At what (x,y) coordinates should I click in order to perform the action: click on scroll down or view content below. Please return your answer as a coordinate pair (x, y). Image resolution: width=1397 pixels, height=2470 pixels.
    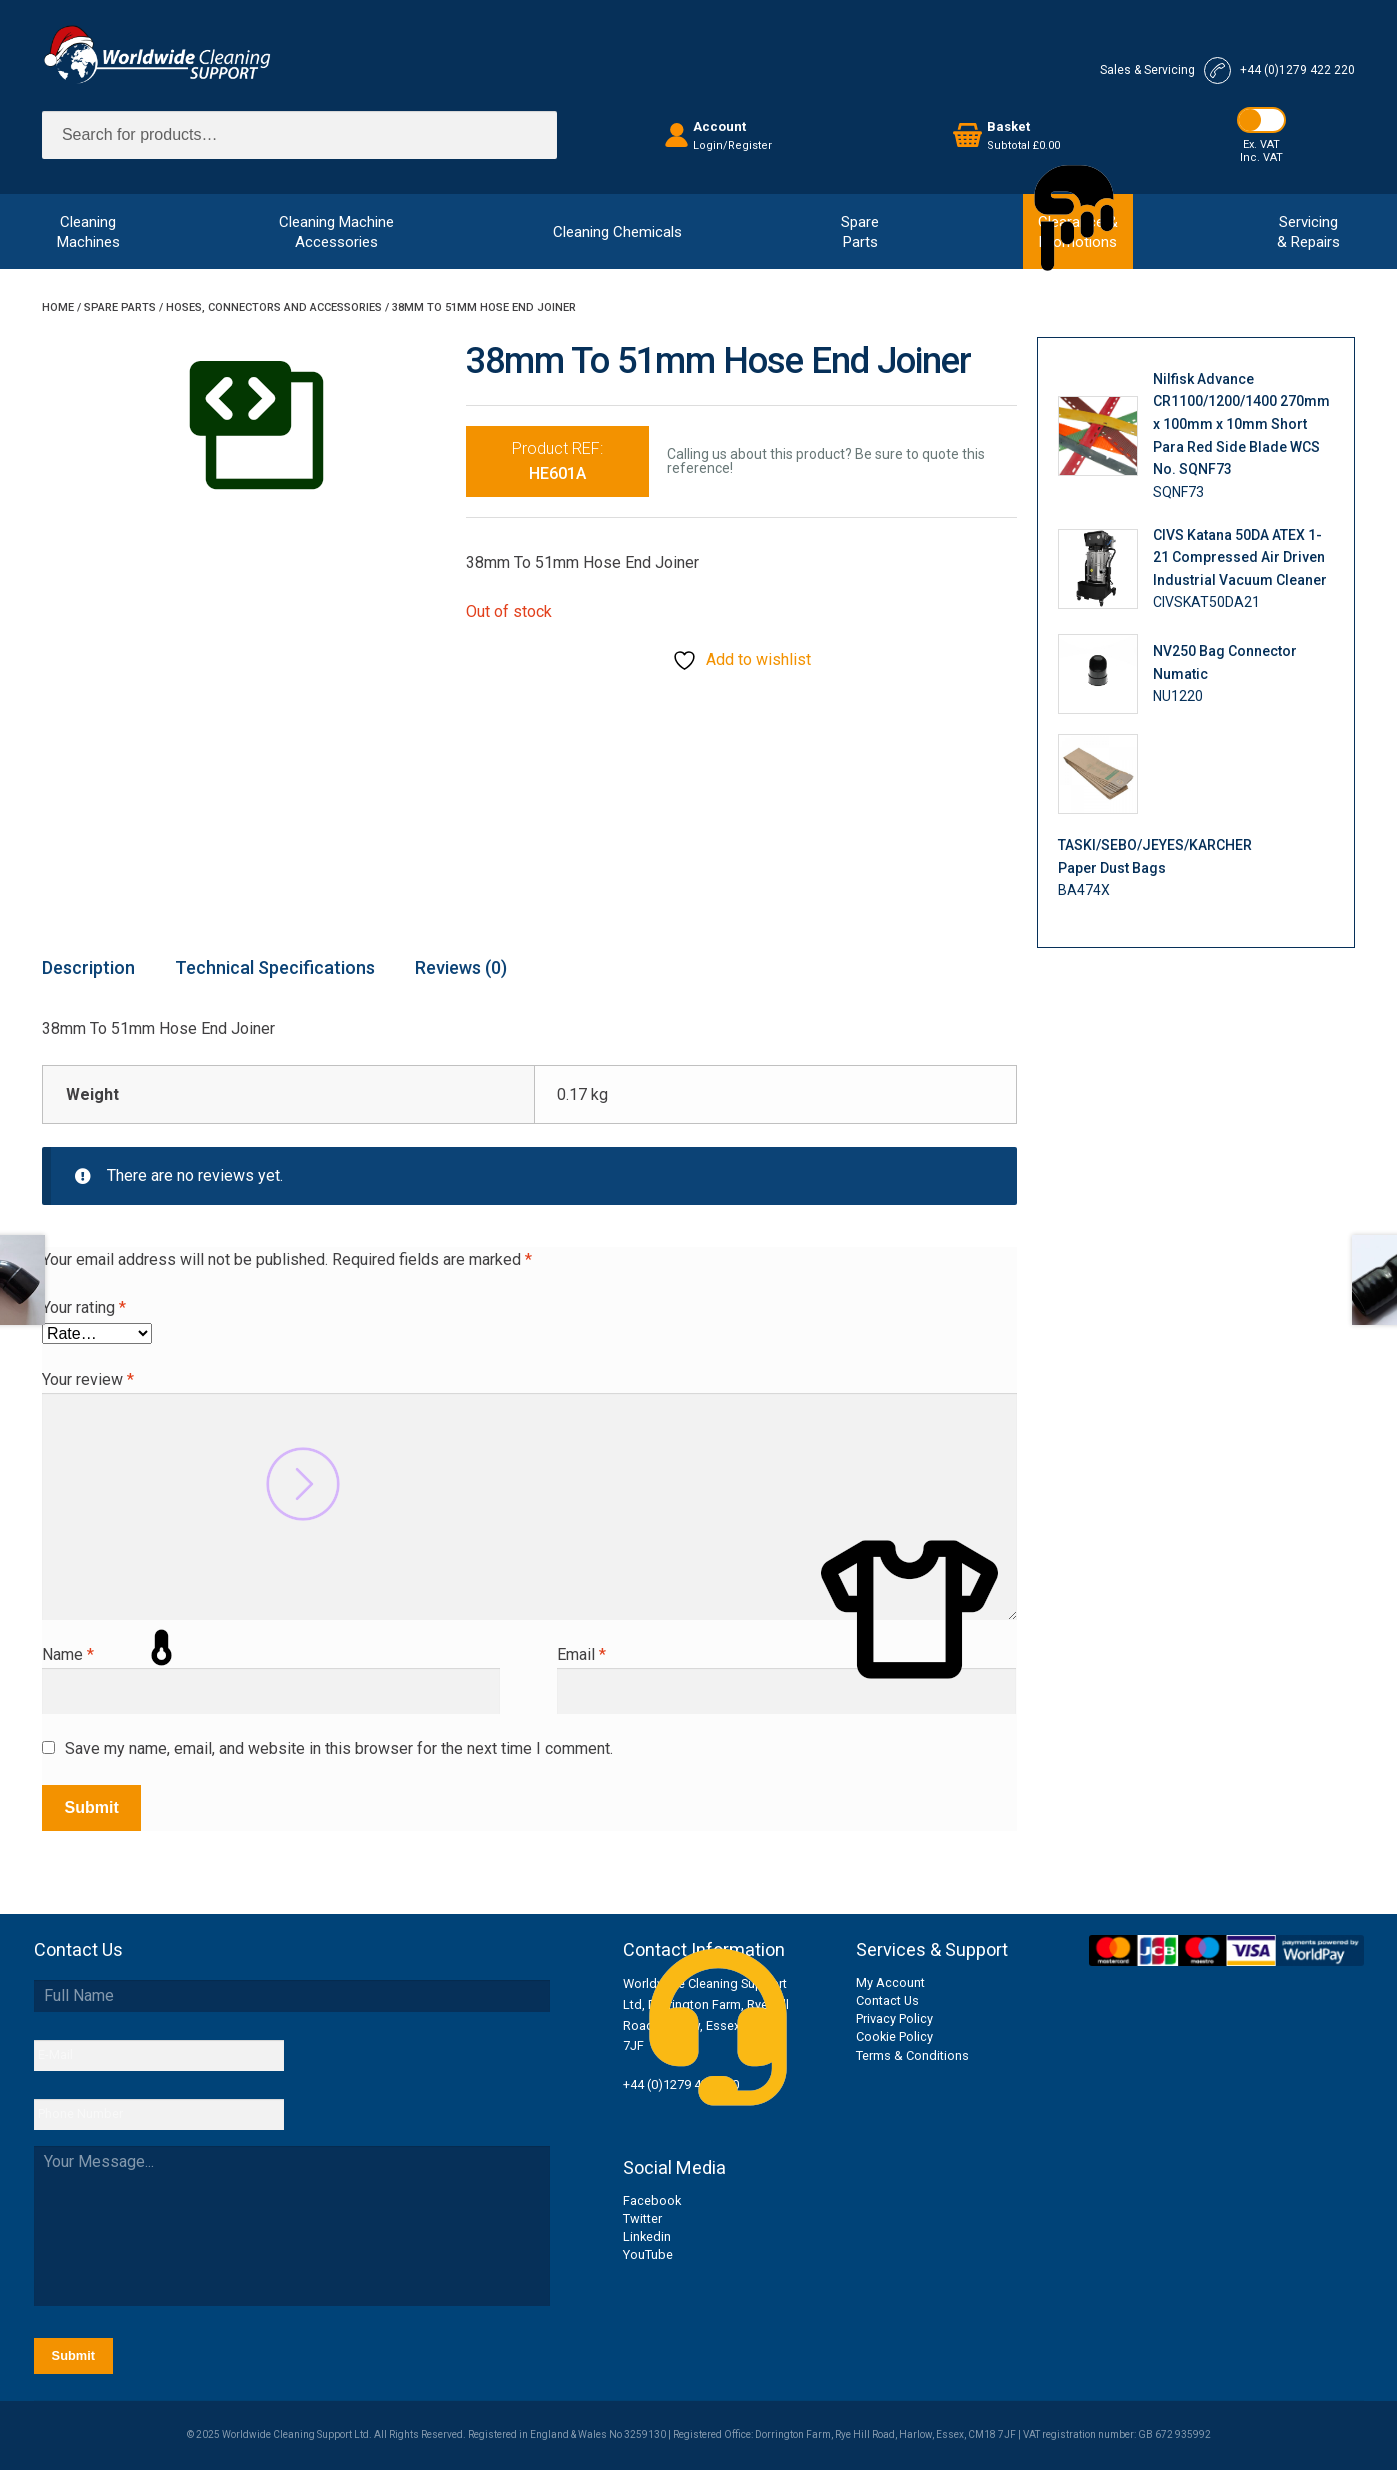
    Looking at the image, I should click on (1074, 218).